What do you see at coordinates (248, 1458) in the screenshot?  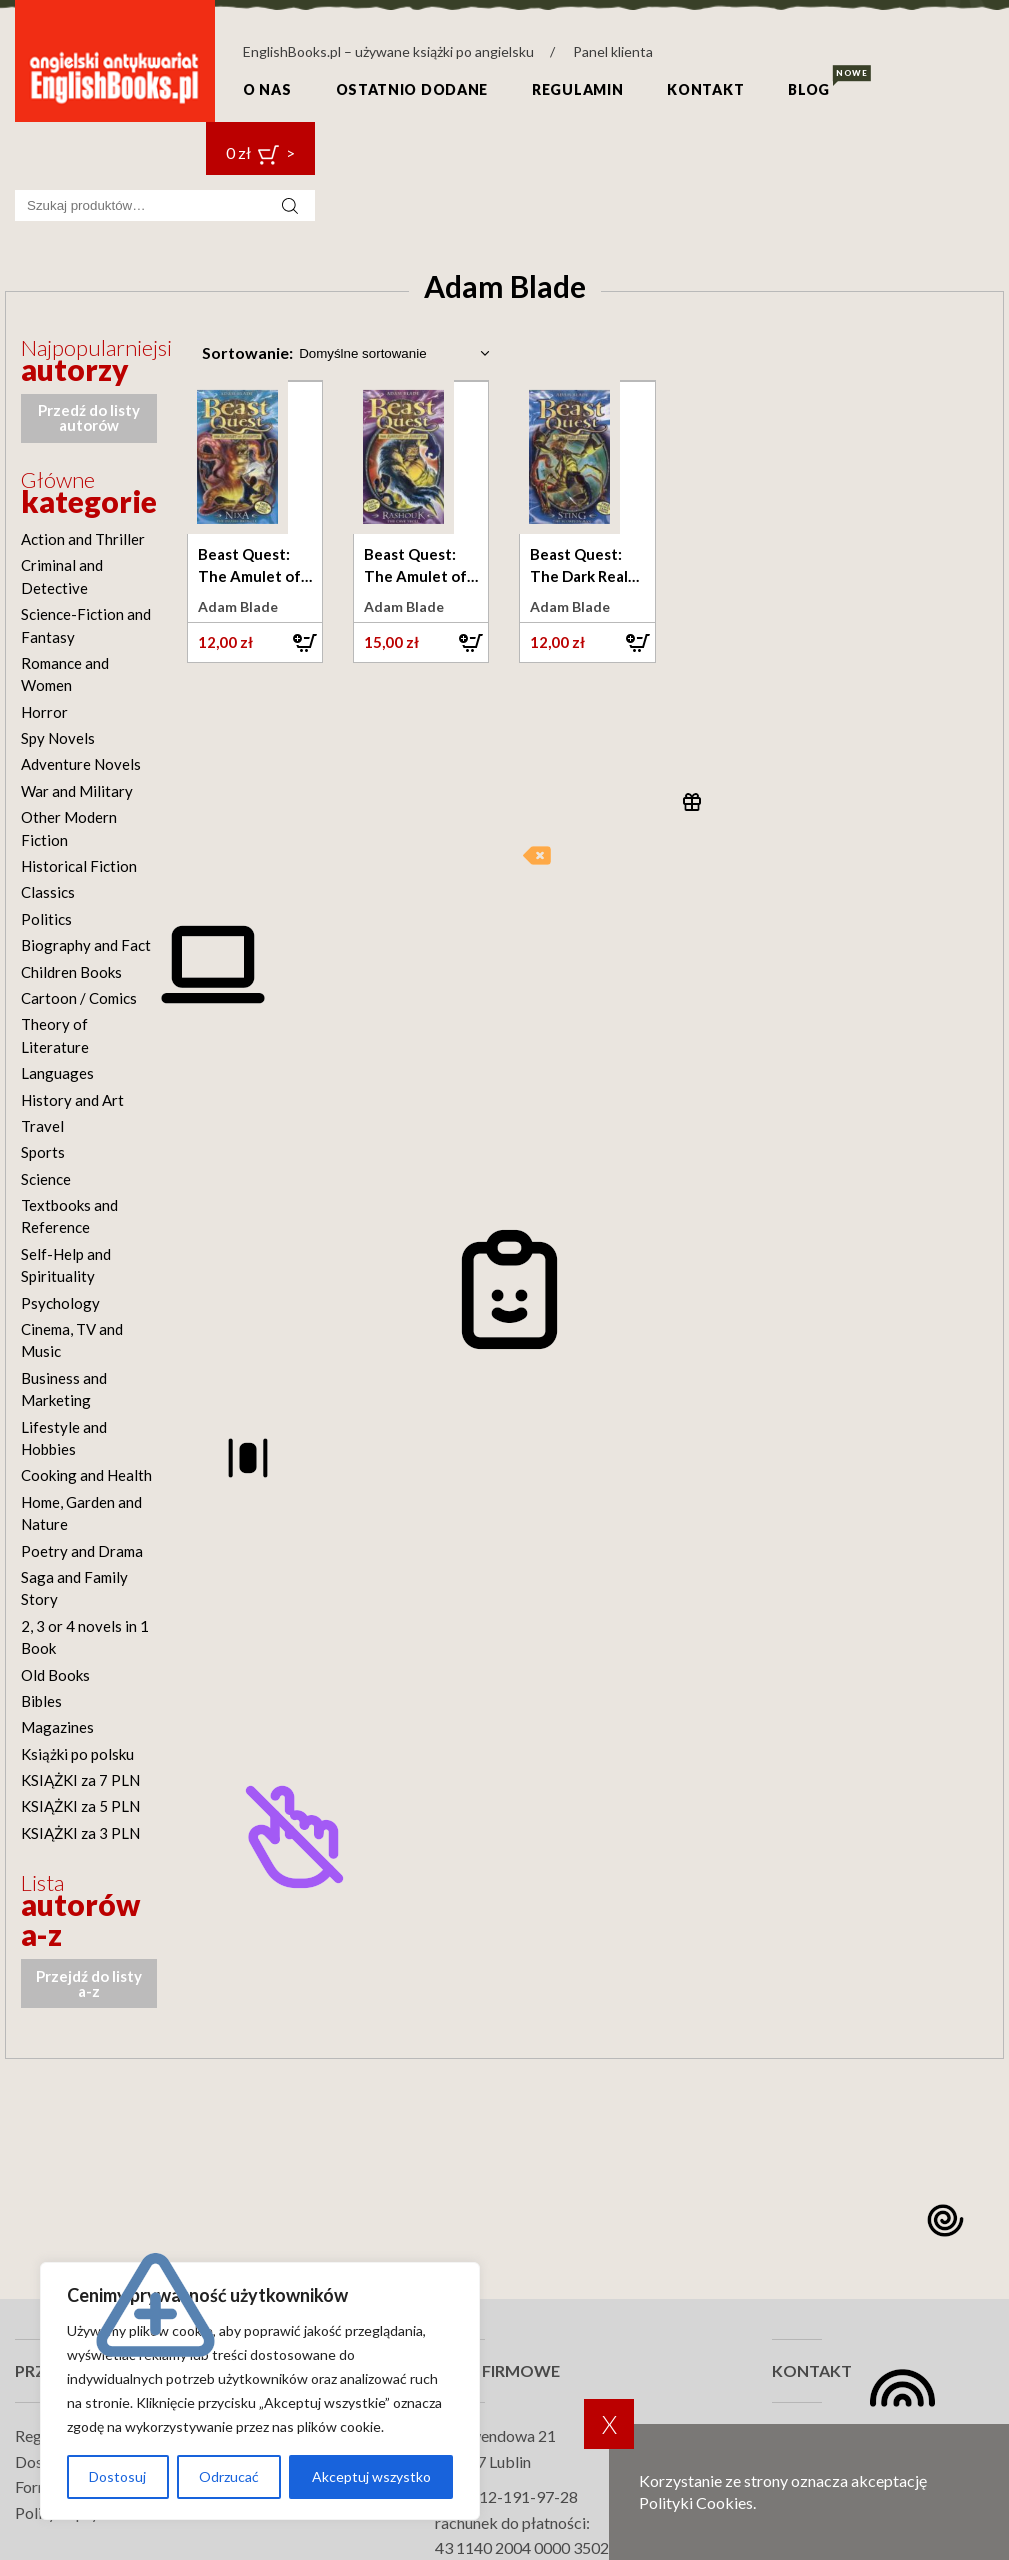 I see `distribute layers vertically with equal spacing` at bounding box center [248, 1458].